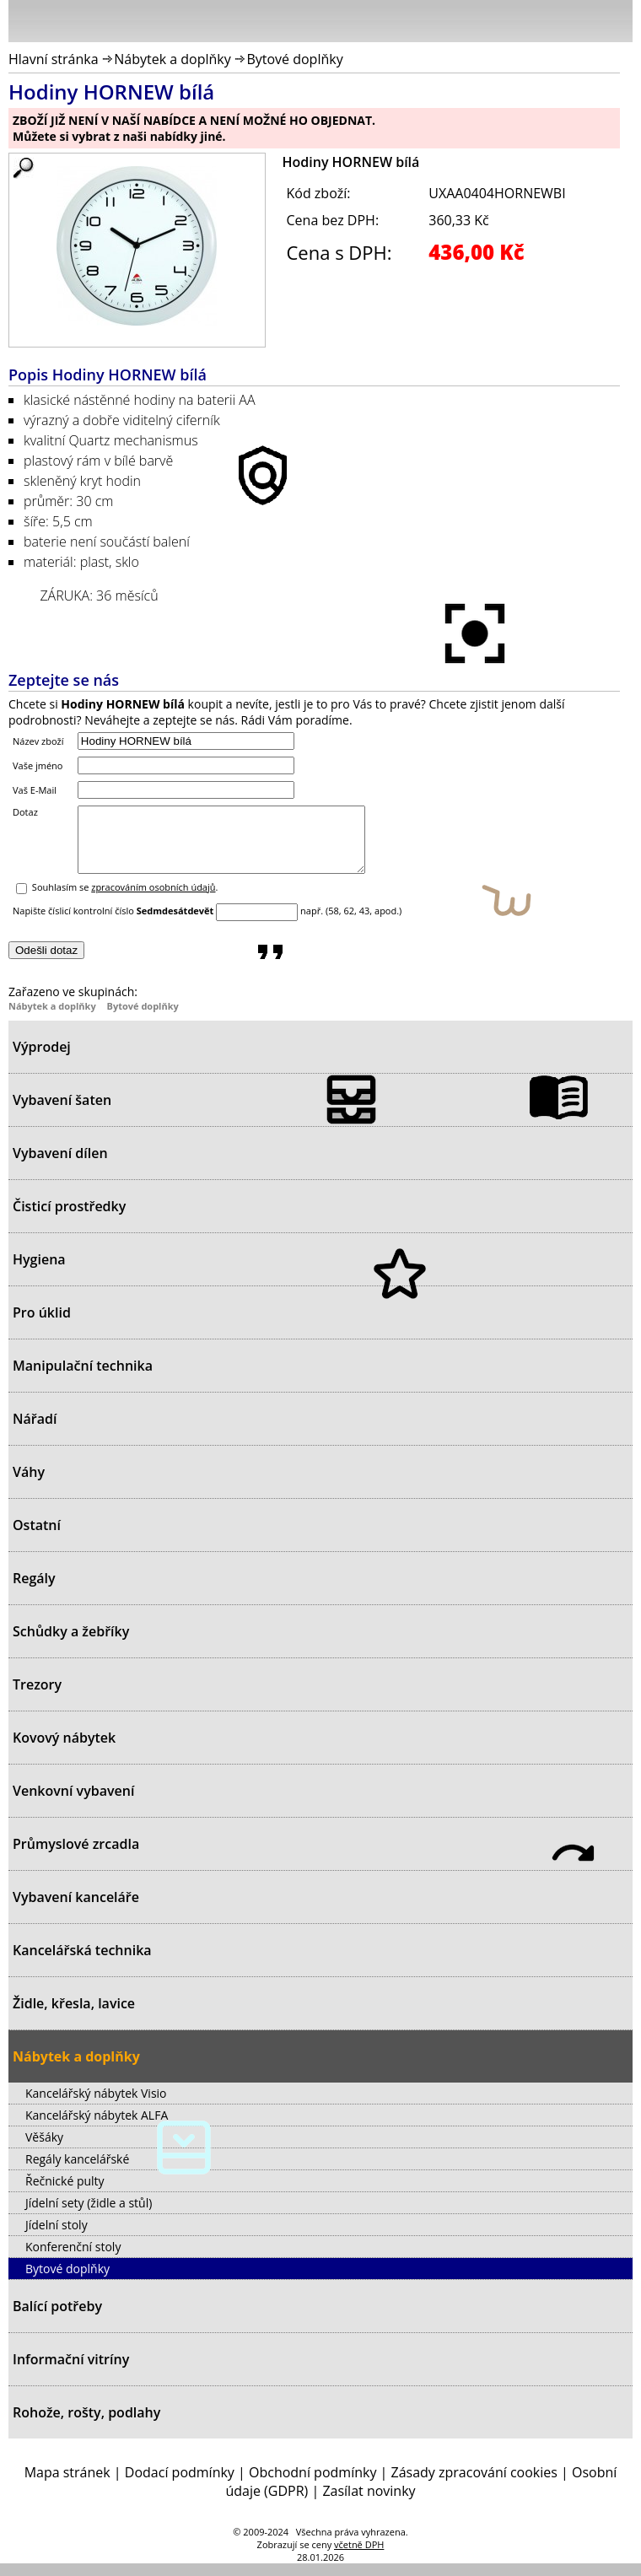  I want to click on center focus on the current subject, so click(475, 633).